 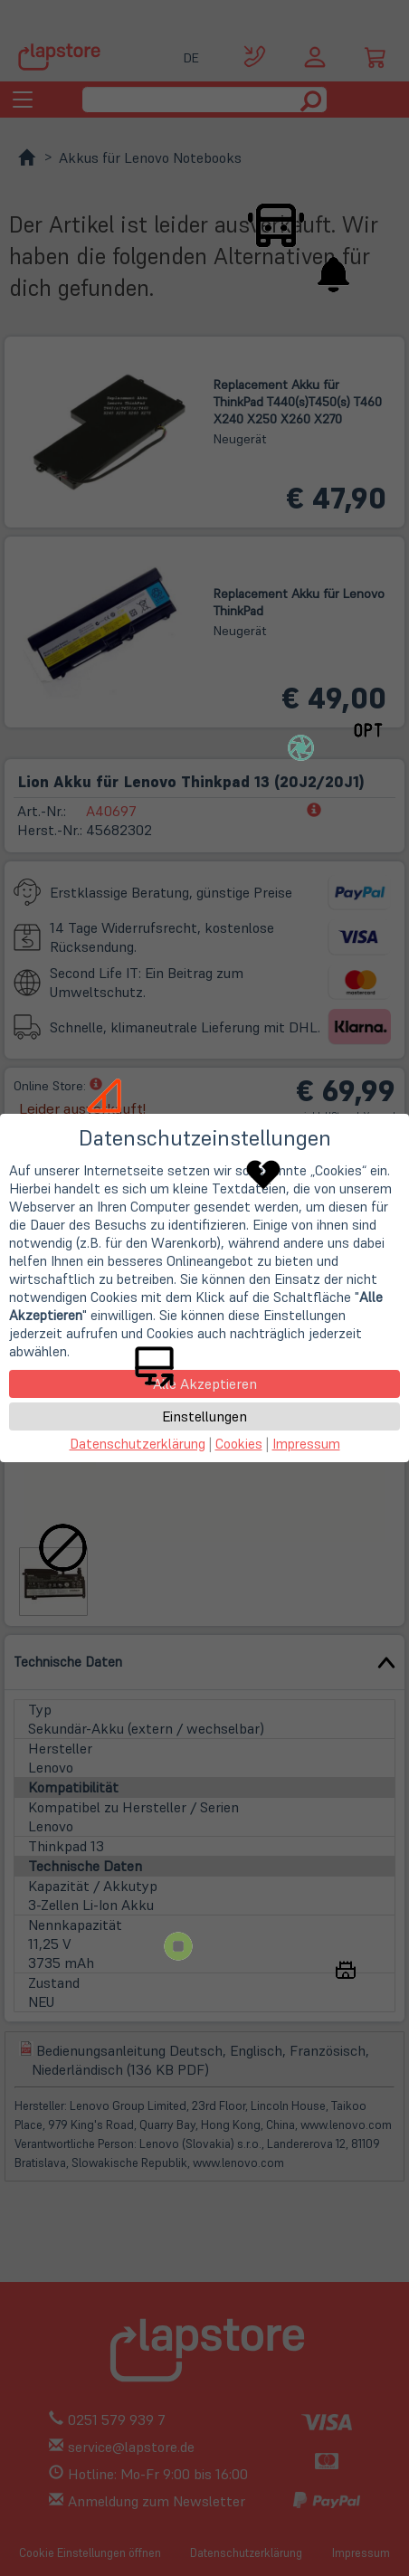 What do you see at coordinates (368, 730) in the screenshot?
I see `send an HTTP OPTIONS request` at bounding box center [368, 730].